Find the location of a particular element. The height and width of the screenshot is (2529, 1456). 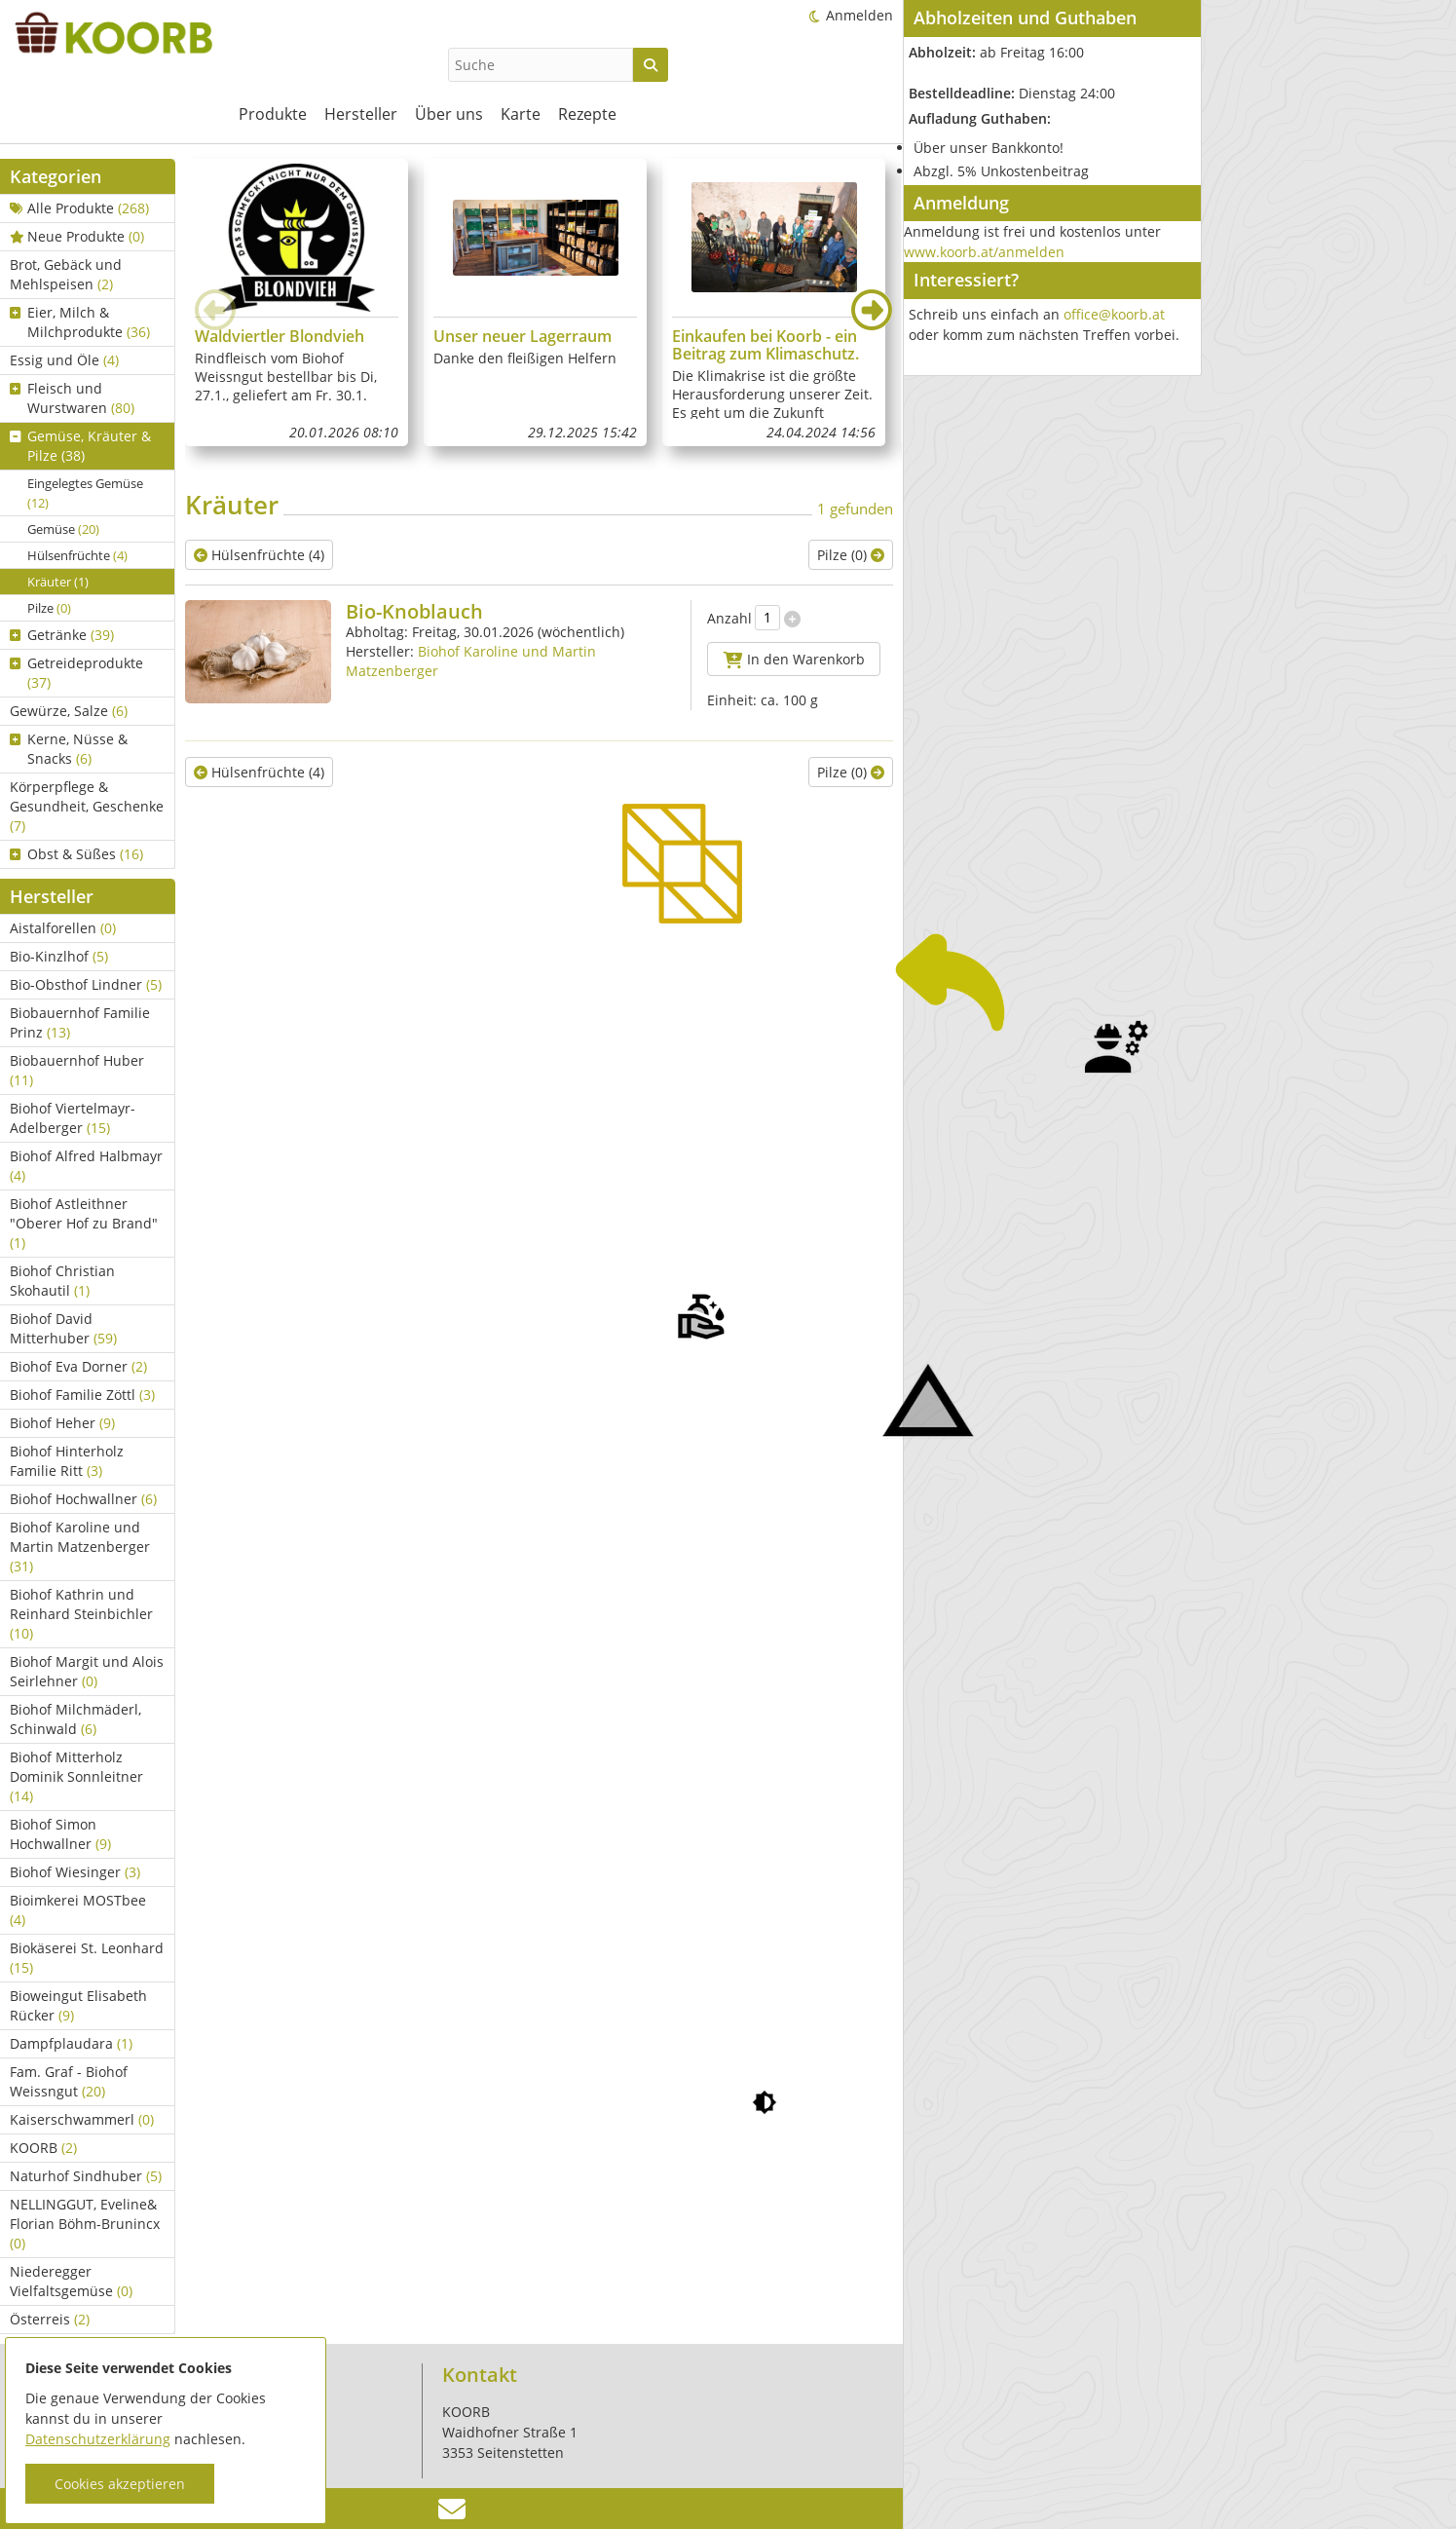

hand washing or hygiene reminder is located at coordinates (702, 1316).